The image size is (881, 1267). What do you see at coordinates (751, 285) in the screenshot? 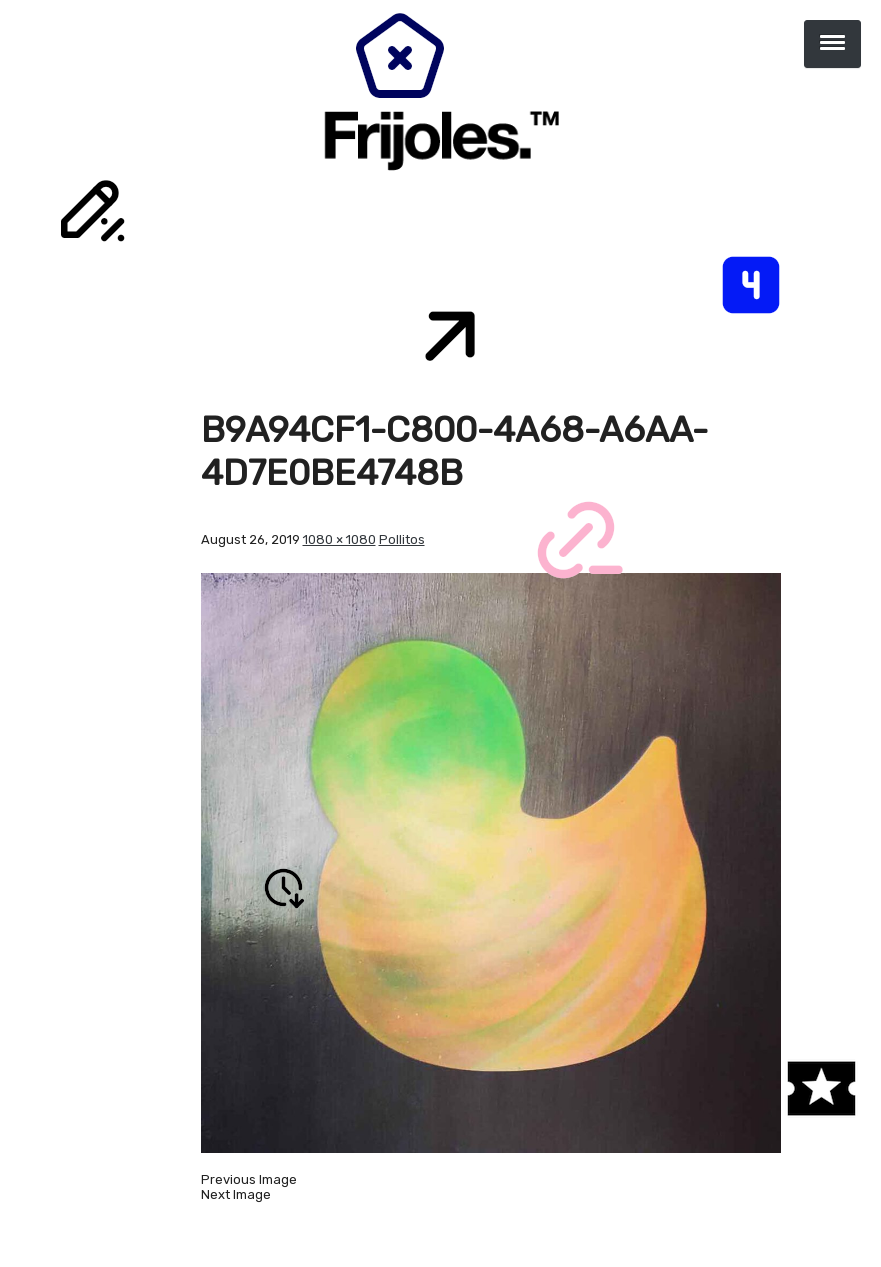
I see `select option 4 from a numbered list` at bounding box center [751, 285].